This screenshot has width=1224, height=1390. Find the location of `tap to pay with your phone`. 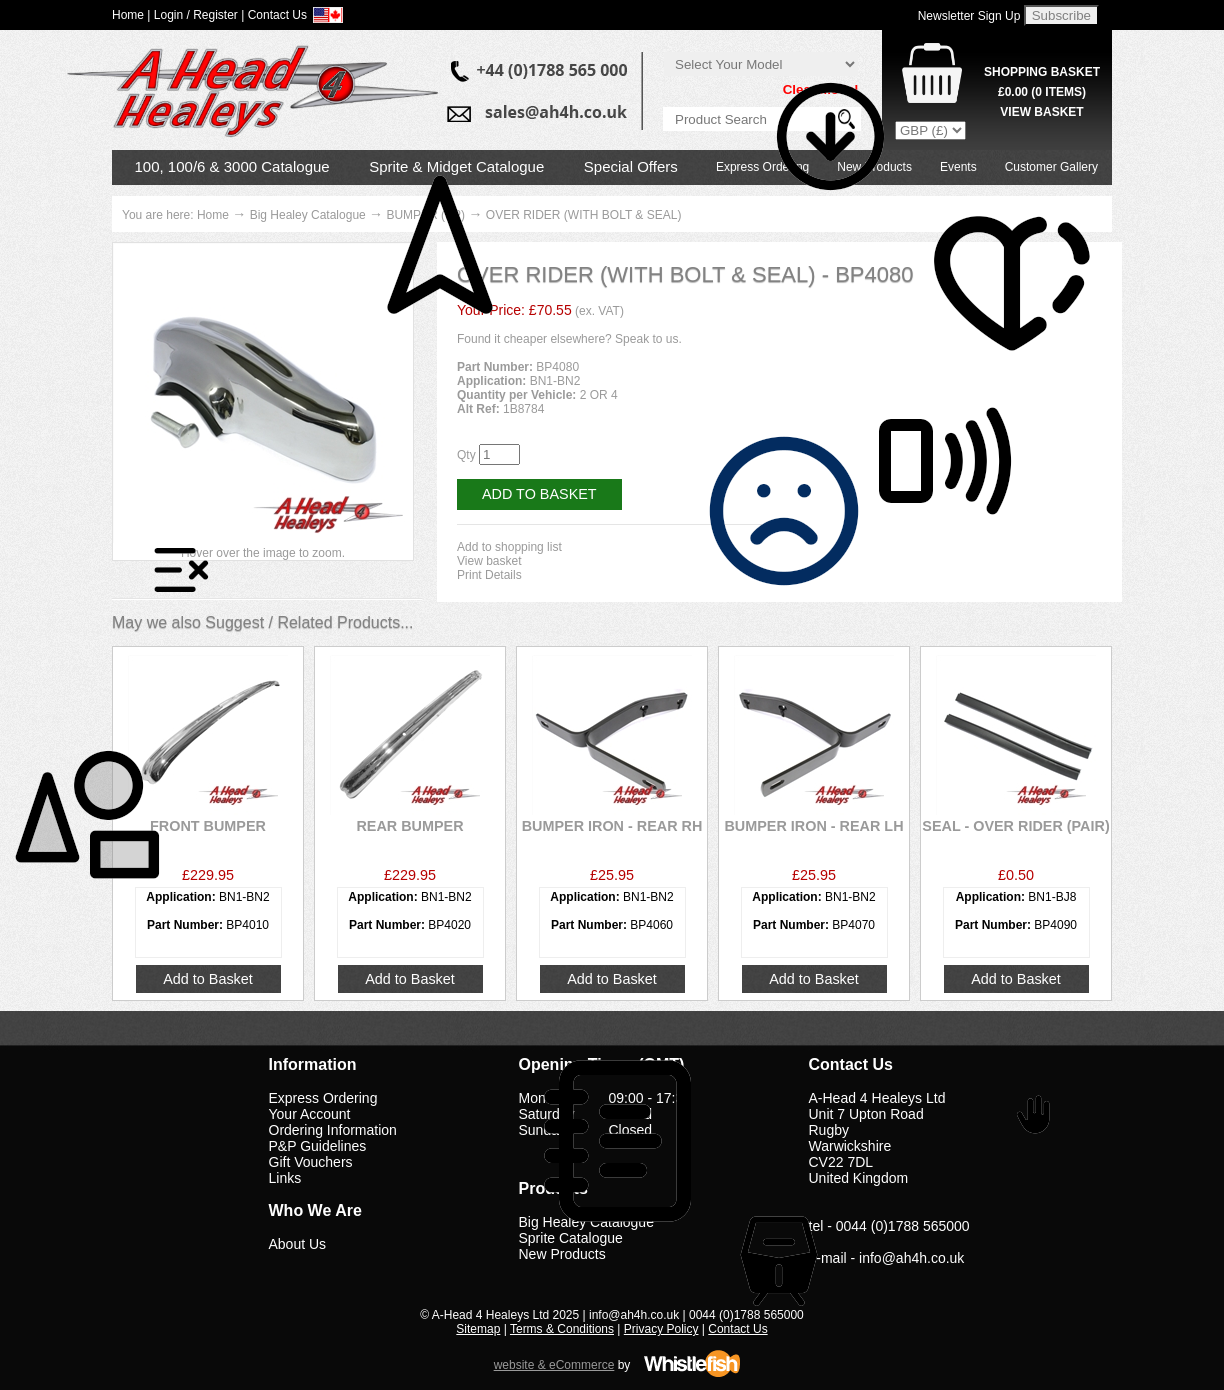

tap to pay with your phone is located at coordinates (945, 461).